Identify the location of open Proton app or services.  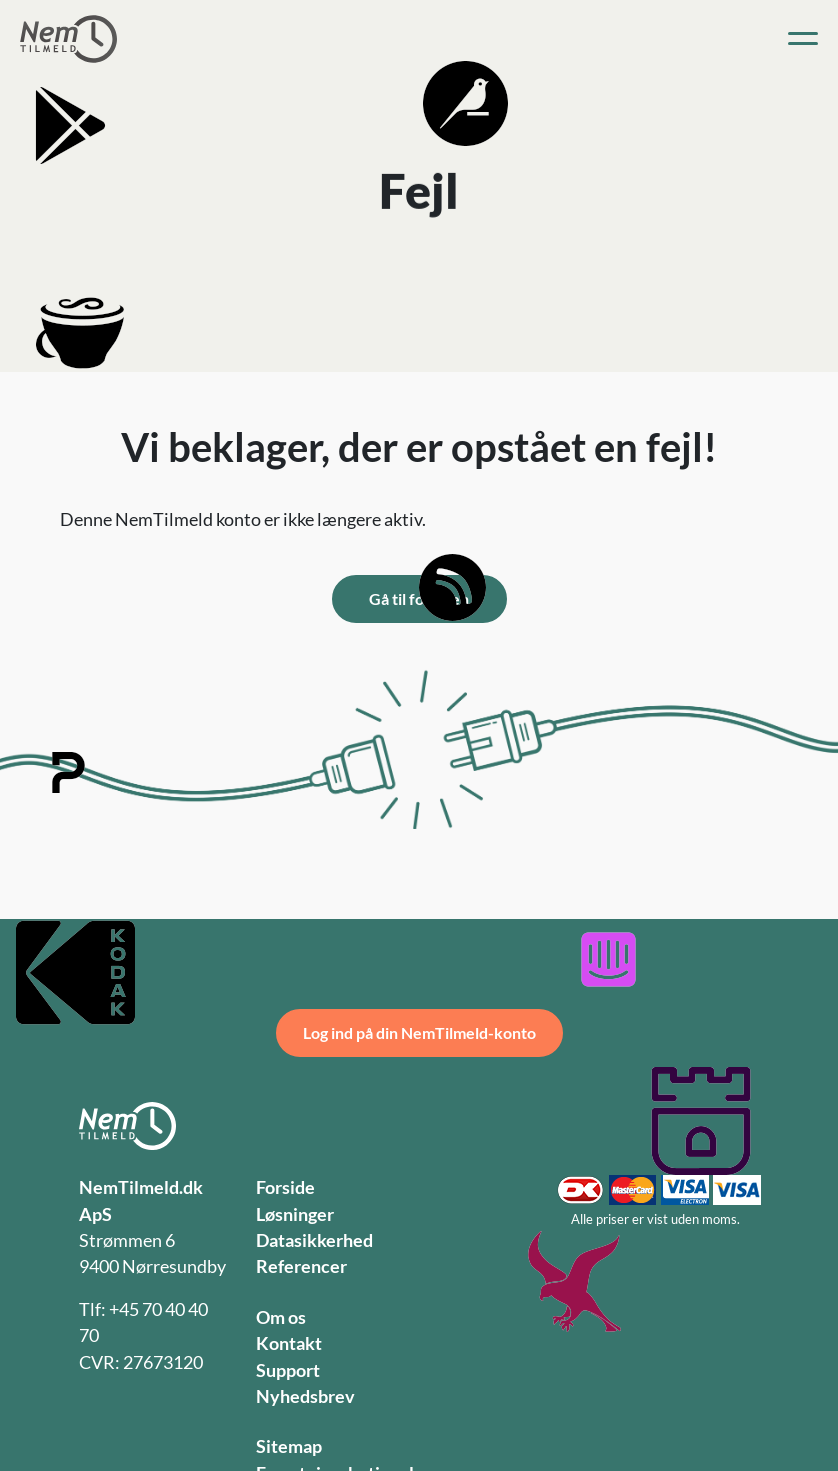
(68, 772).